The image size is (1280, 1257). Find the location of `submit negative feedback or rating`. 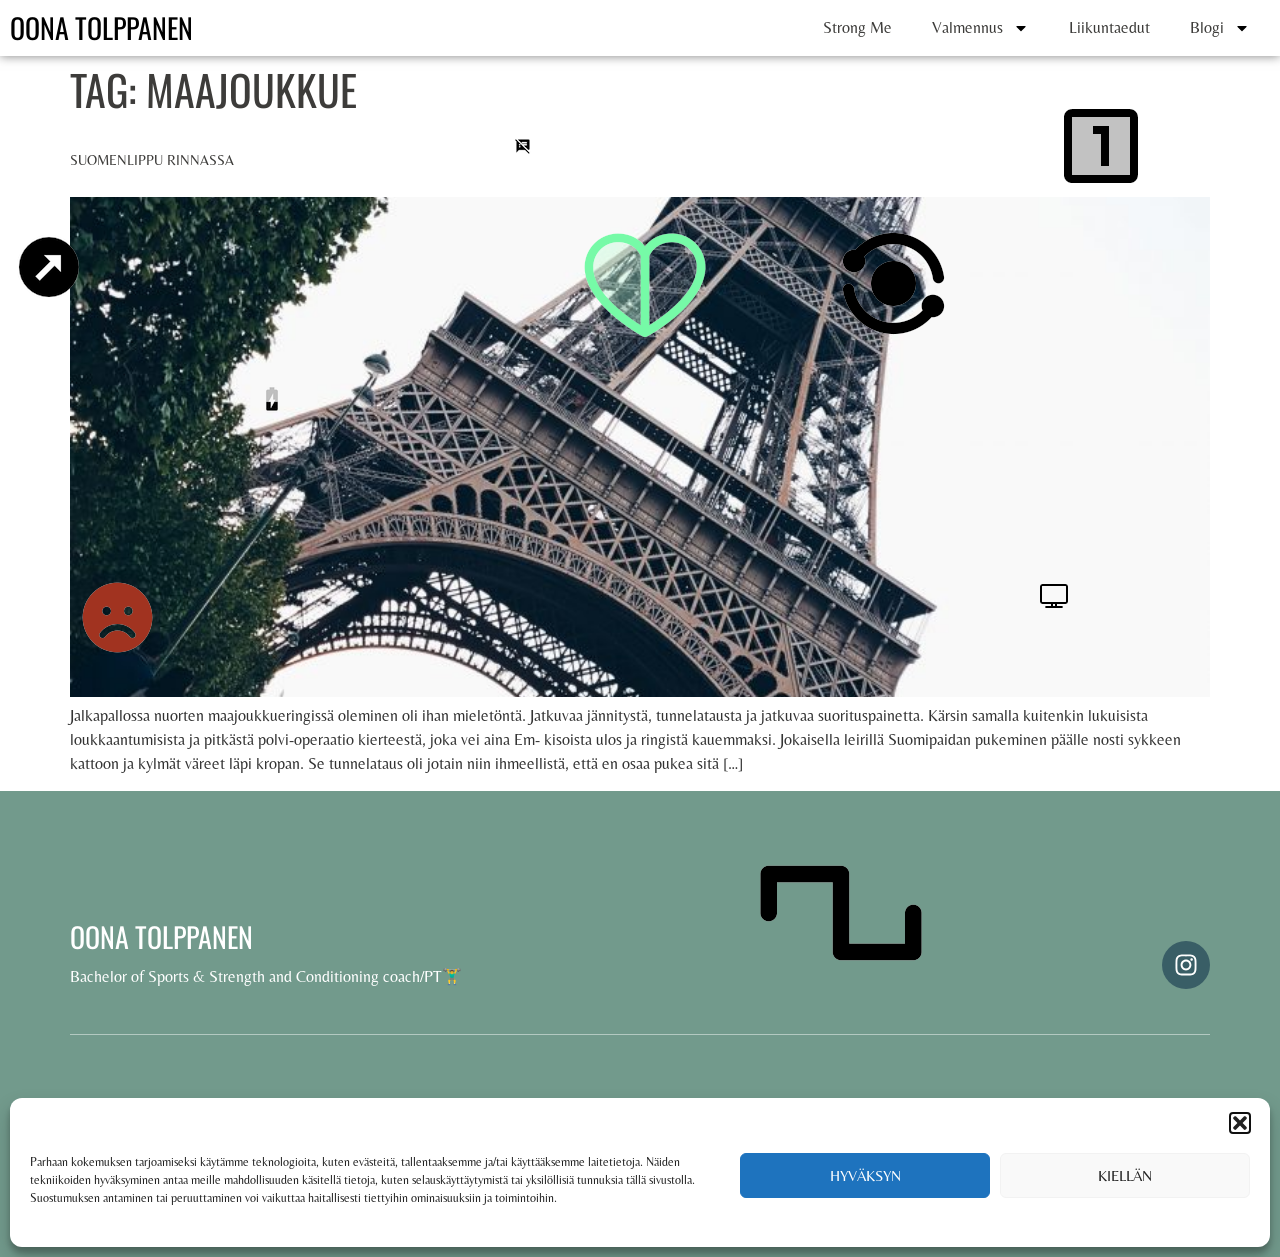

submit negative feedback or rating is located at coordinates (117, 617).